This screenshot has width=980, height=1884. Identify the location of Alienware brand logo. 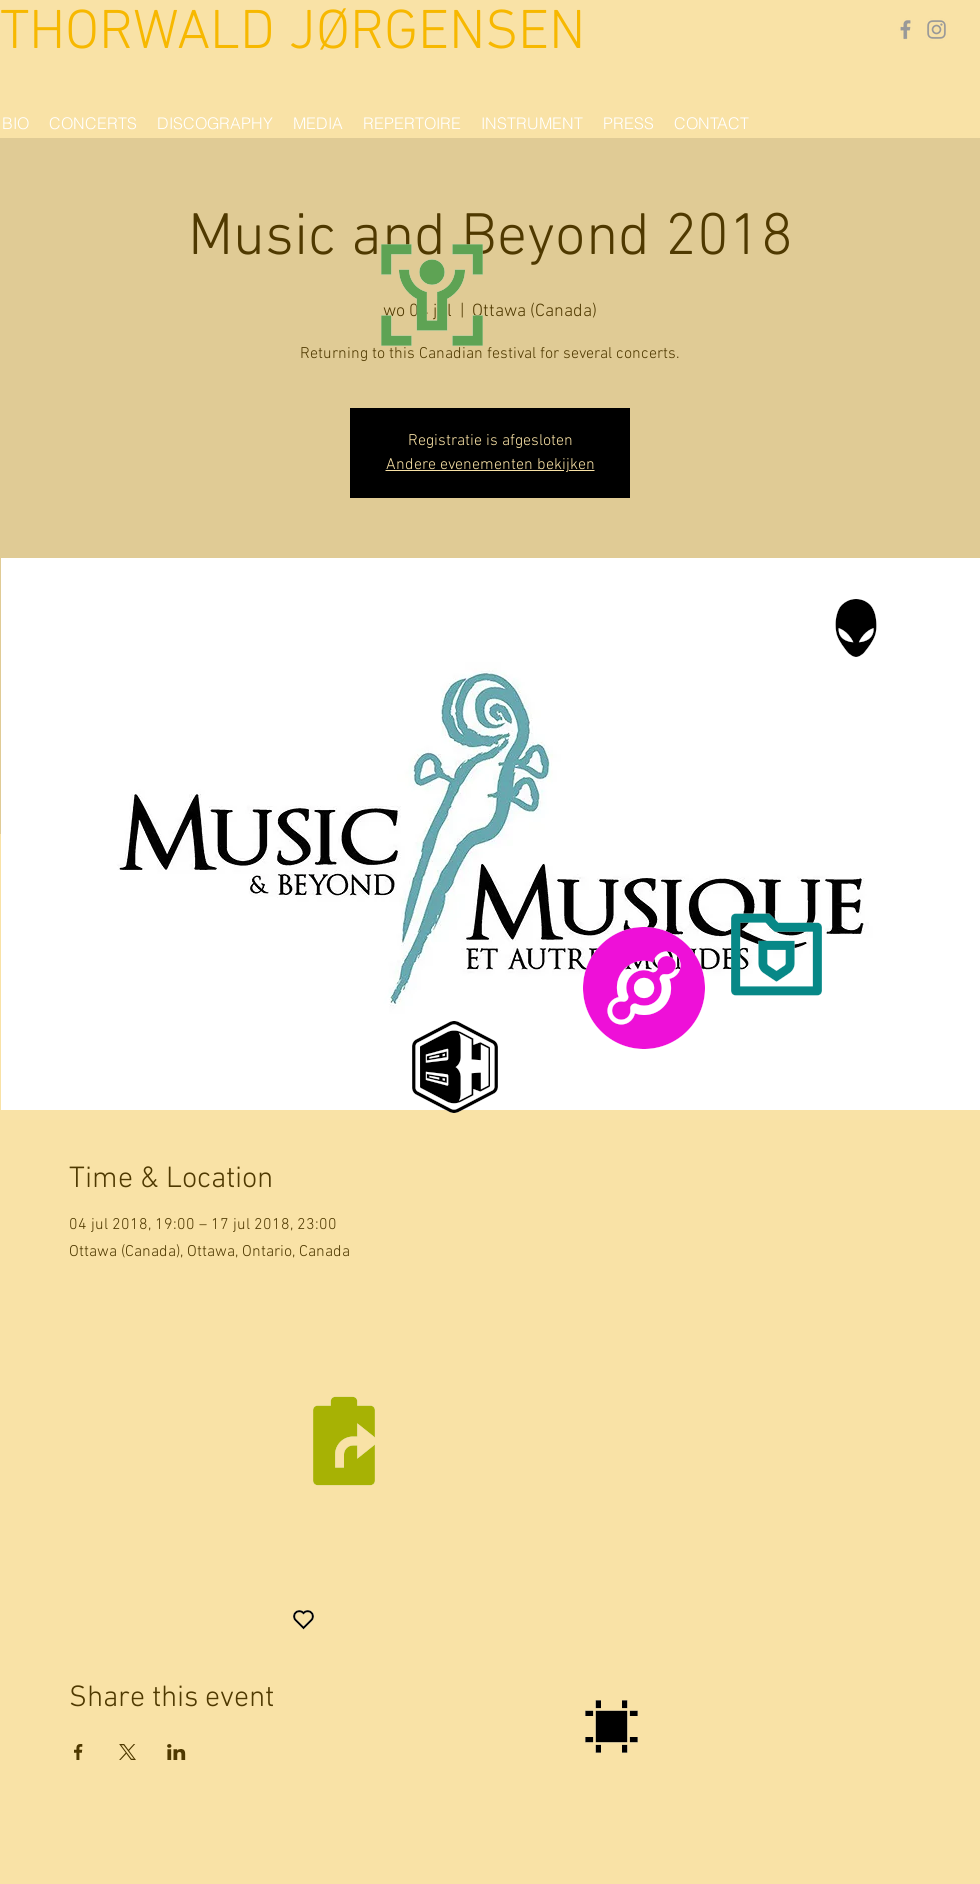
(856, 628).